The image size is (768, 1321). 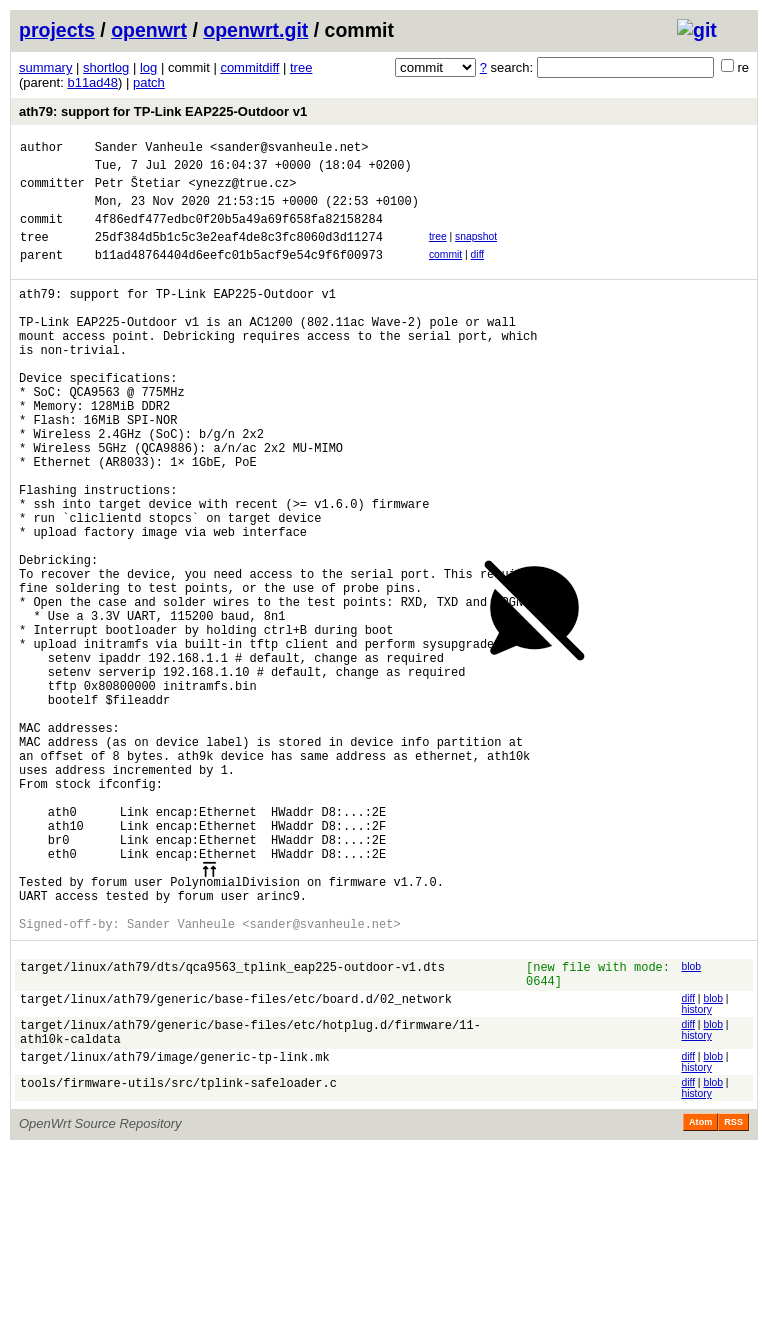 I want to click on mute or disable comments, so click(x=534, y=610).